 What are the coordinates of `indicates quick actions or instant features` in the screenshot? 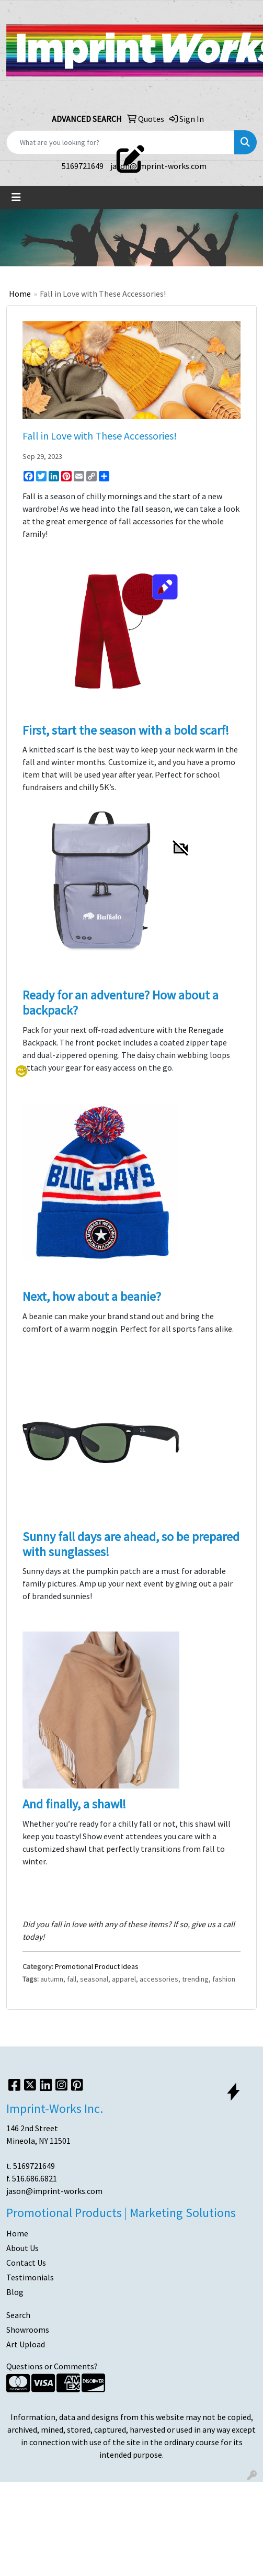 It's located at (233, 2091).